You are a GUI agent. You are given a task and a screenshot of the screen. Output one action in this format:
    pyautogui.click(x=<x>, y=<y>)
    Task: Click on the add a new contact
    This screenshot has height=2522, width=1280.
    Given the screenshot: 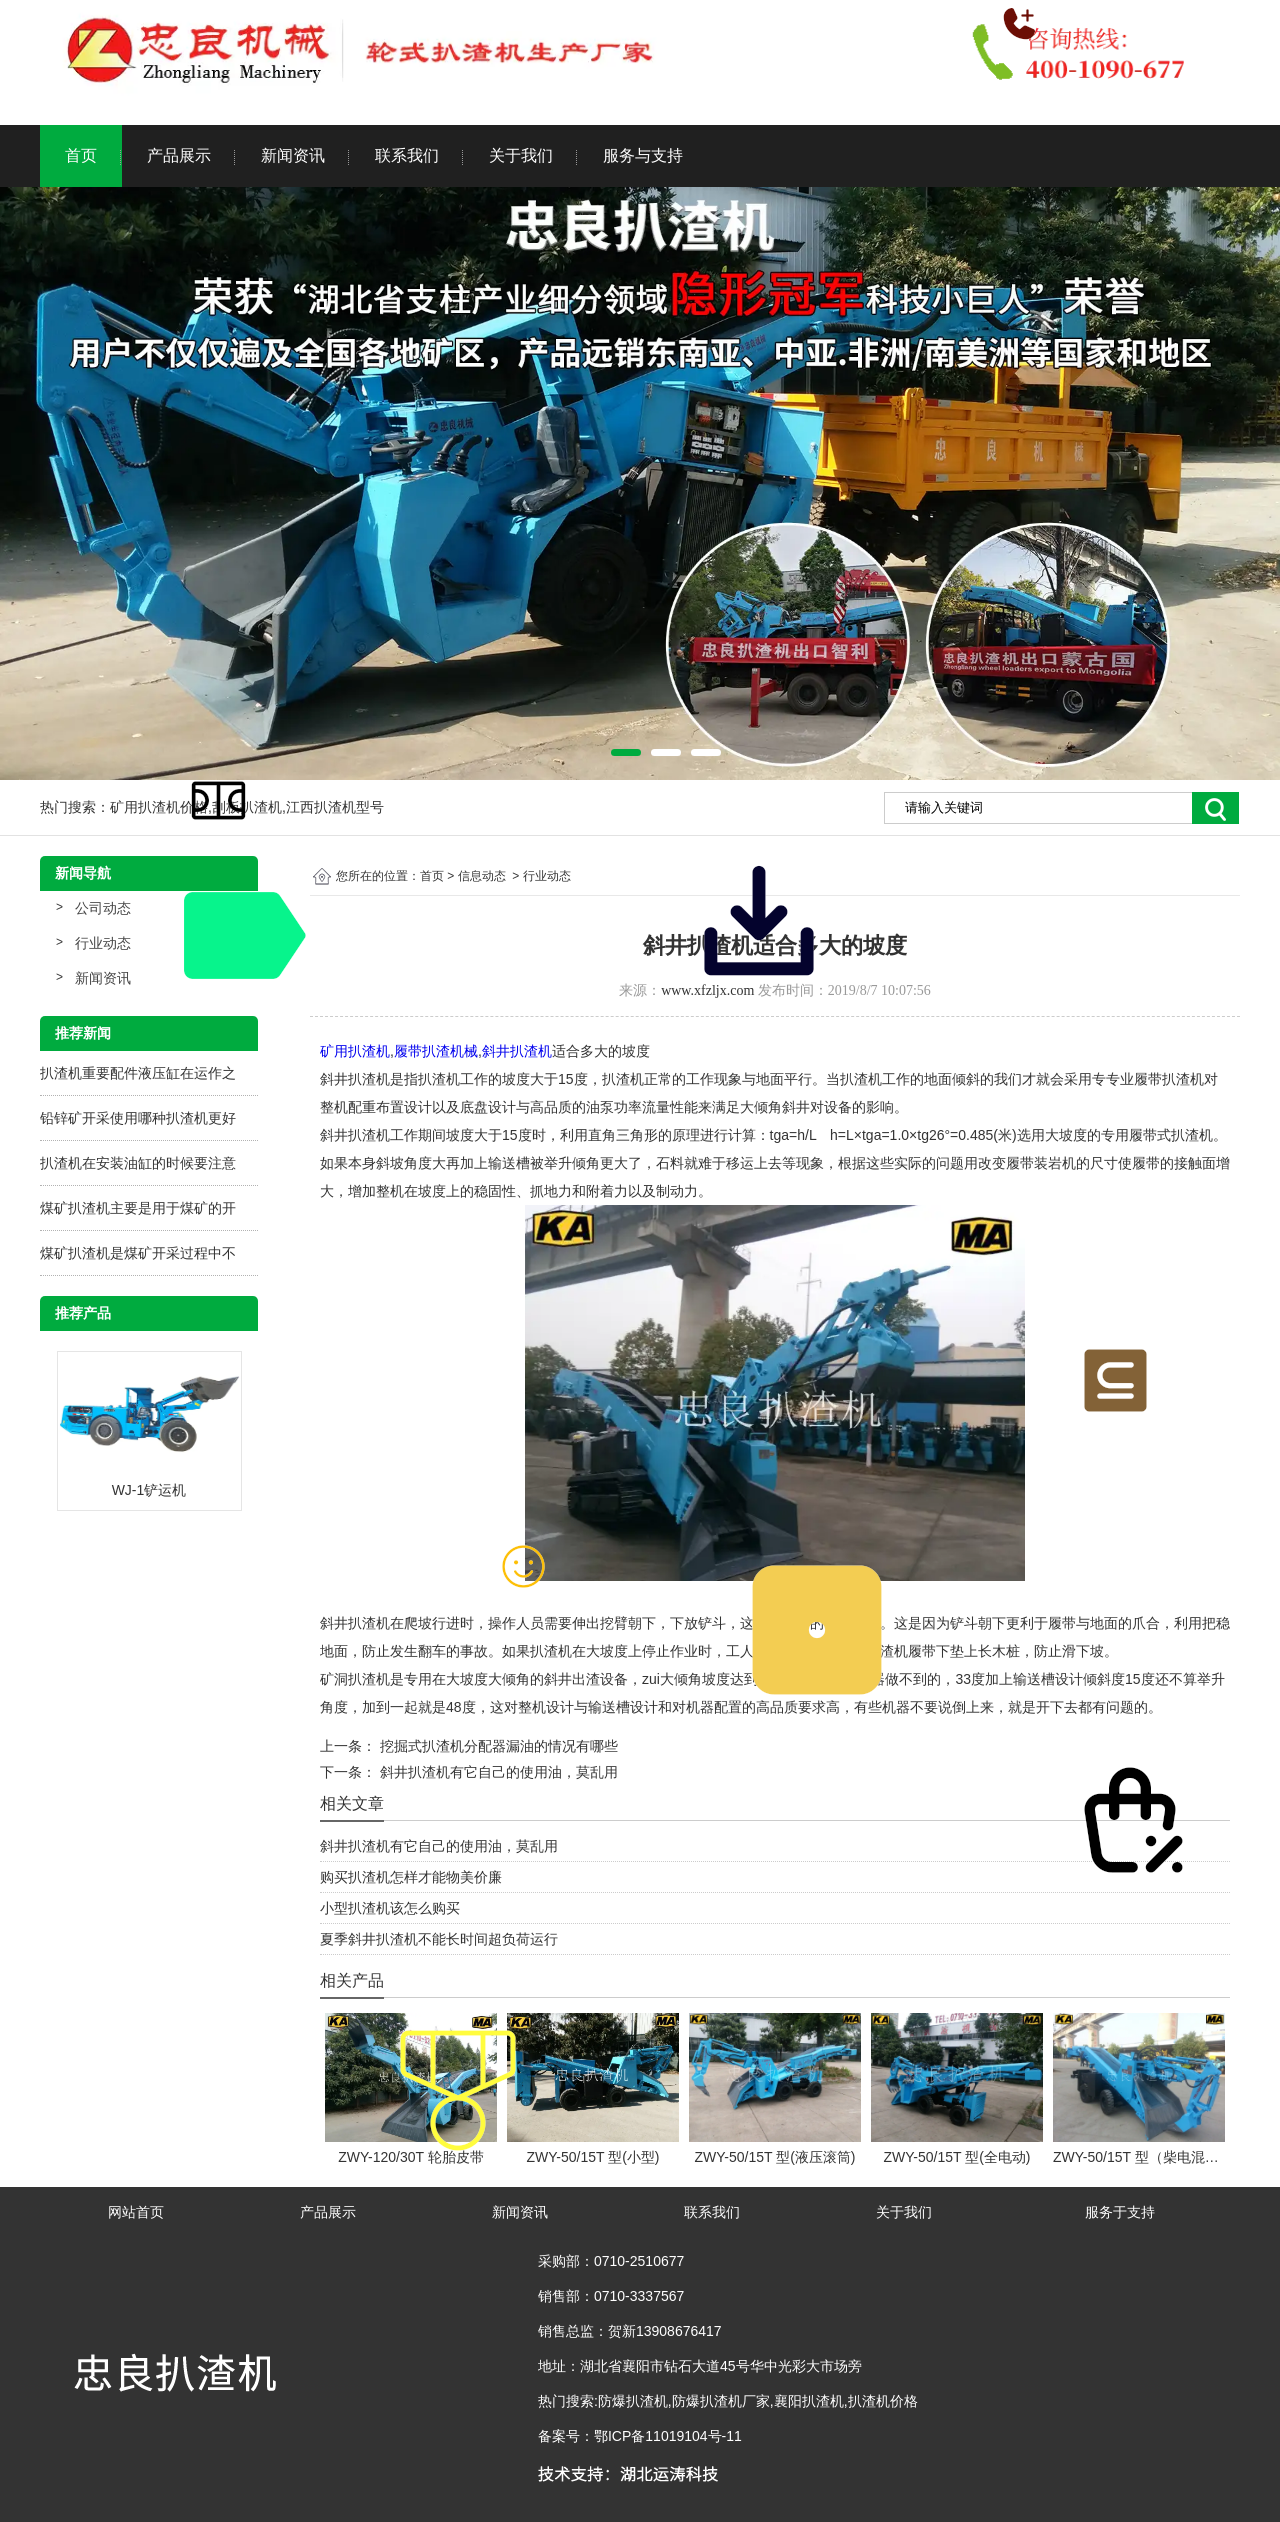 What is the action you would take?
    pyautogui.click(x=1020, y=23)
    